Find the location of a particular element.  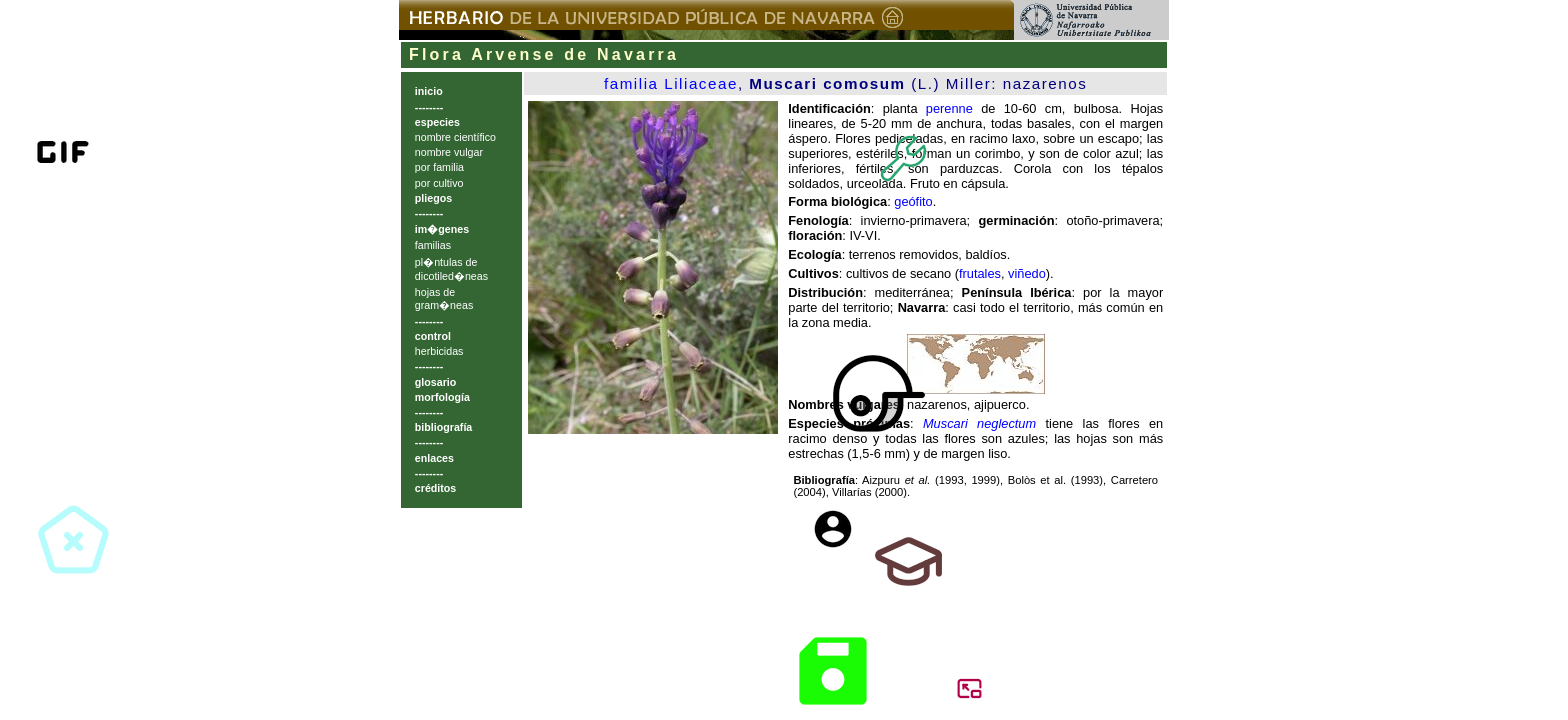

insert a gif into your message is located at coordinates (63, 152).